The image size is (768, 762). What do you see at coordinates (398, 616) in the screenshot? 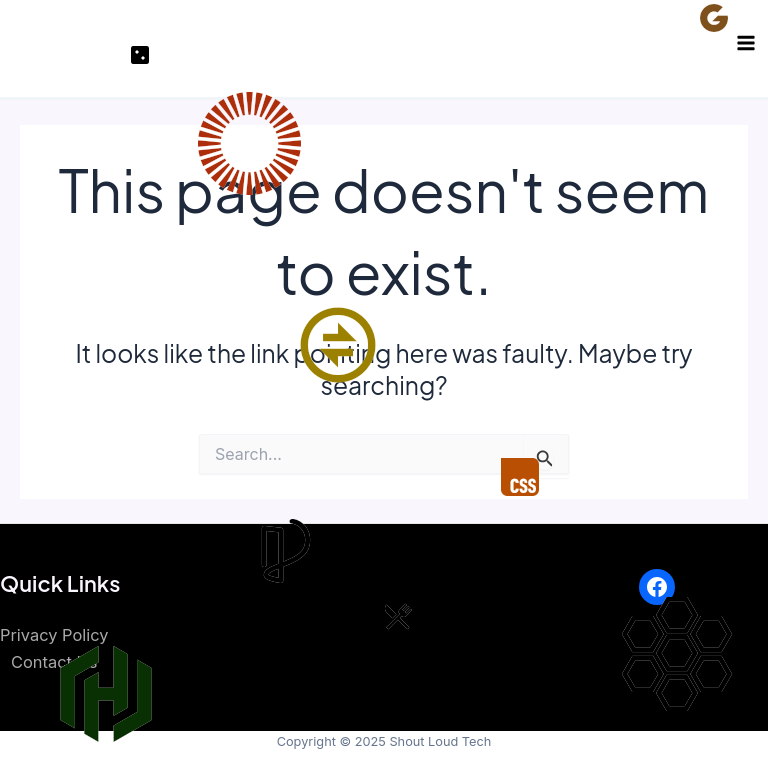
I see `open the mealie recipe manager app` at bounding box center [398, 616].